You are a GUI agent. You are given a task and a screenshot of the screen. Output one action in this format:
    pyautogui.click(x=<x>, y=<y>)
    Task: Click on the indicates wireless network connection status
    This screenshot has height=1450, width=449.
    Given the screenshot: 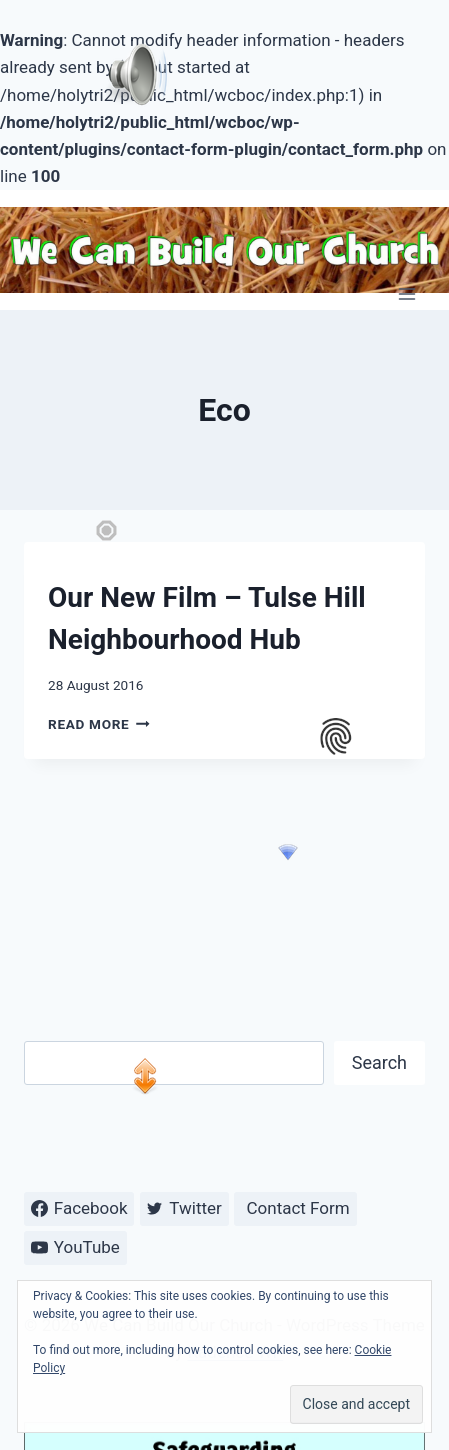 What is the action you would take?
    pyautogui.click(x=288, y=852)
    